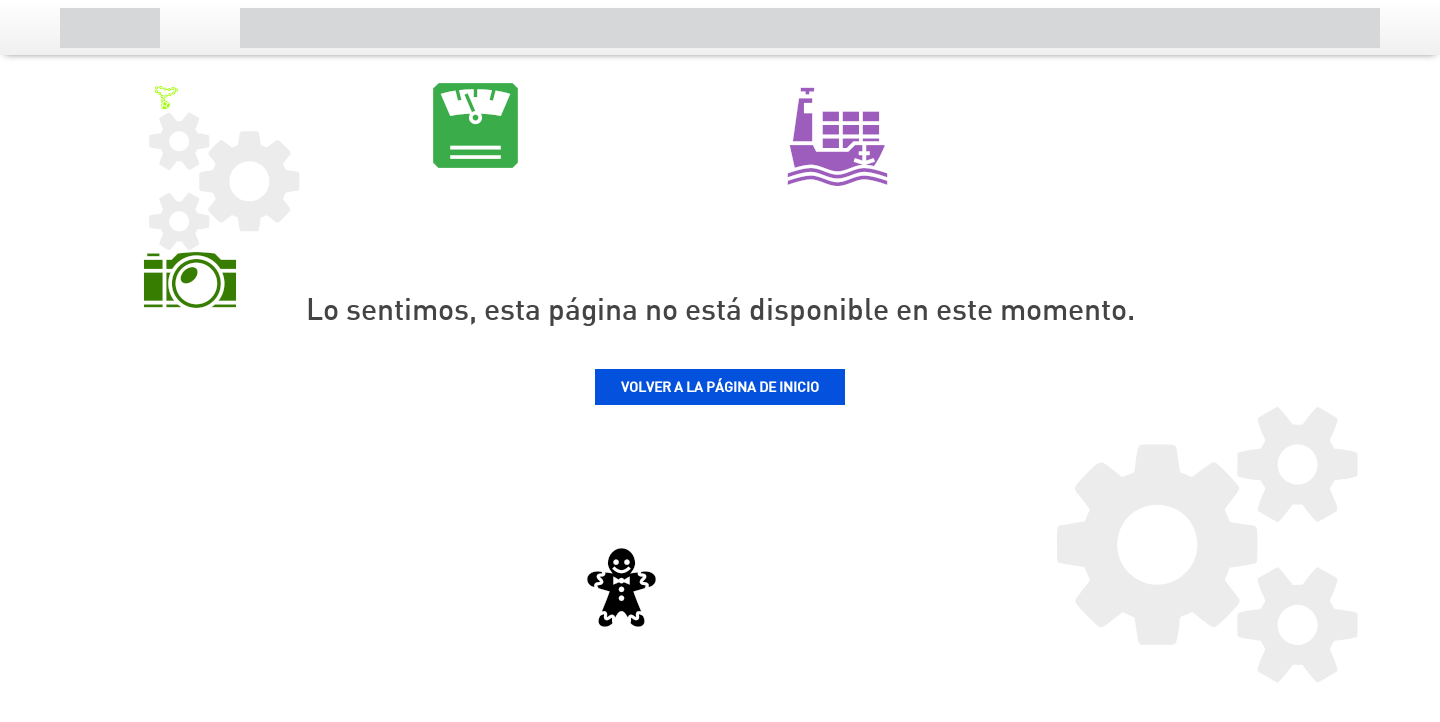 Image resolution: width=1440 pixels, height=722 pixels. Describe the element at coordinates (190, 280) in the screenshot. I see `take a photo` at that location.